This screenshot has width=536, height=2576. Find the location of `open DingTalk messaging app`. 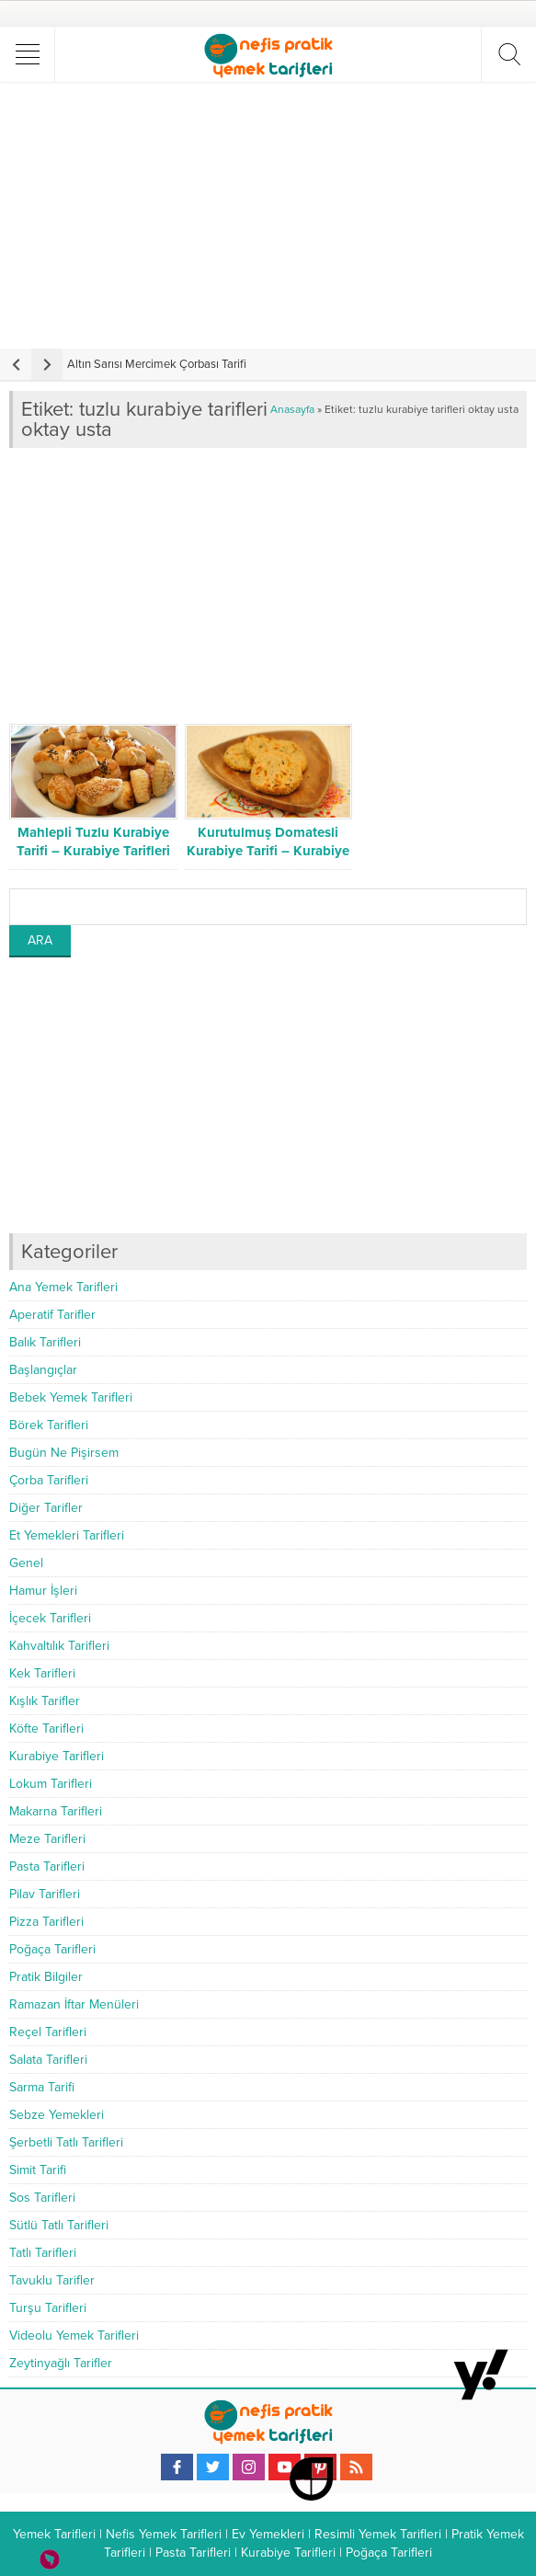

open DingTalk messaging app is located at coordinates (50, 2559).